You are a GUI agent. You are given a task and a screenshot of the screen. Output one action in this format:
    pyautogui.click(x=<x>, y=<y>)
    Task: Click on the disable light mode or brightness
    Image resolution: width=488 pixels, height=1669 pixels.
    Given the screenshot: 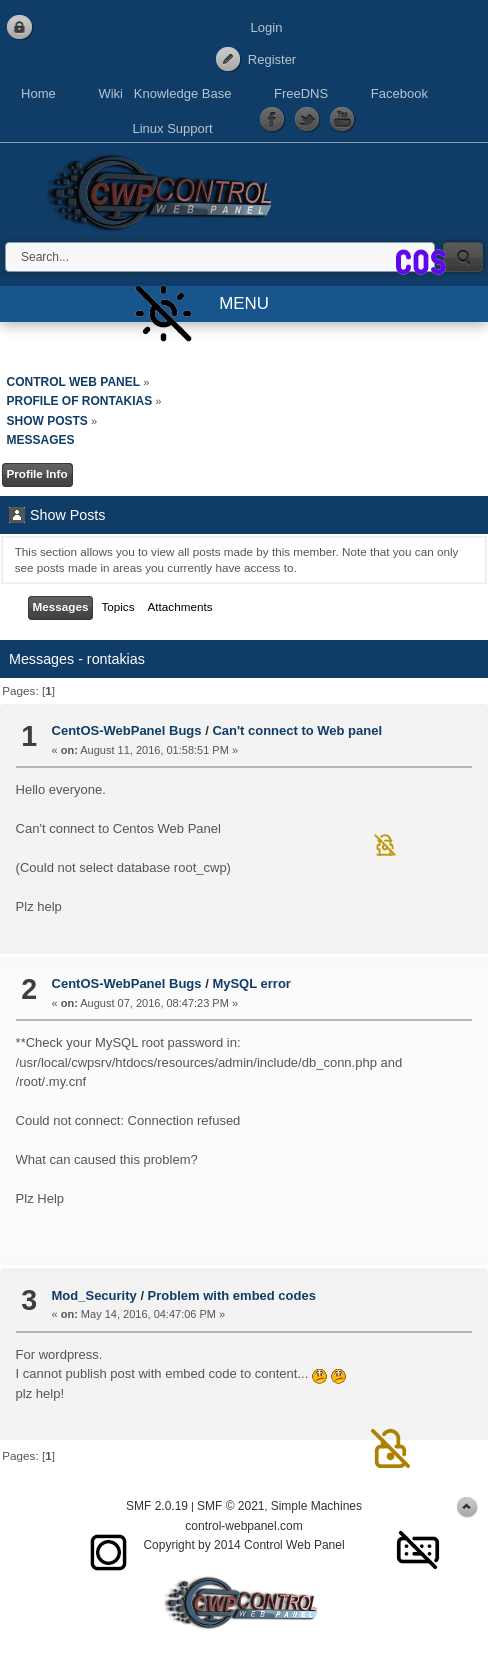 What is the action you would take?
    pyautogui.click(x=163, y=313)
    